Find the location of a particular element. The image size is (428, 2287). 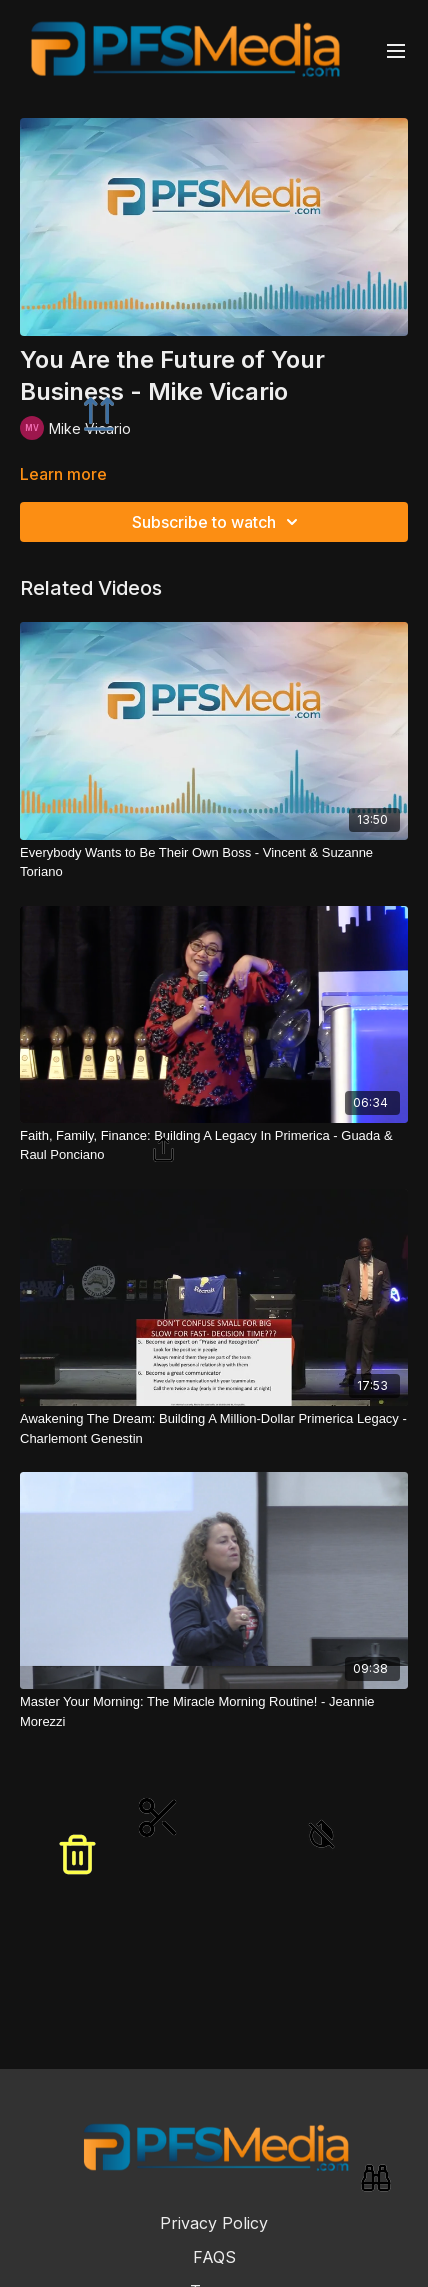

disable color inversion mode is located at coordinates (321, 1833).